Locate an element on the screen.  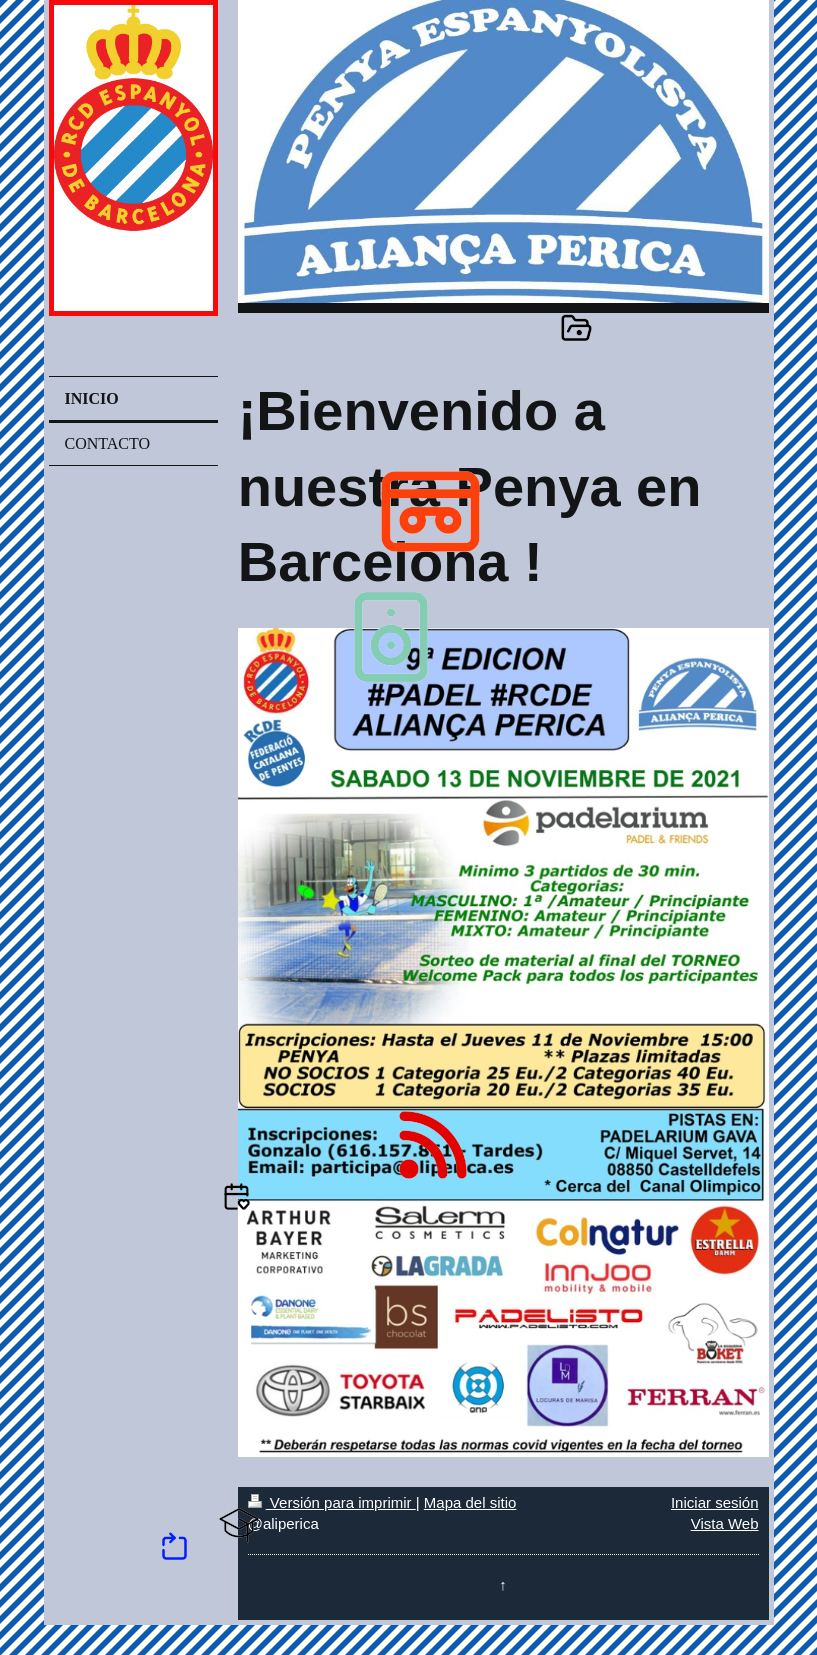
adjust audio output settings is located at coordinates (391, 637).